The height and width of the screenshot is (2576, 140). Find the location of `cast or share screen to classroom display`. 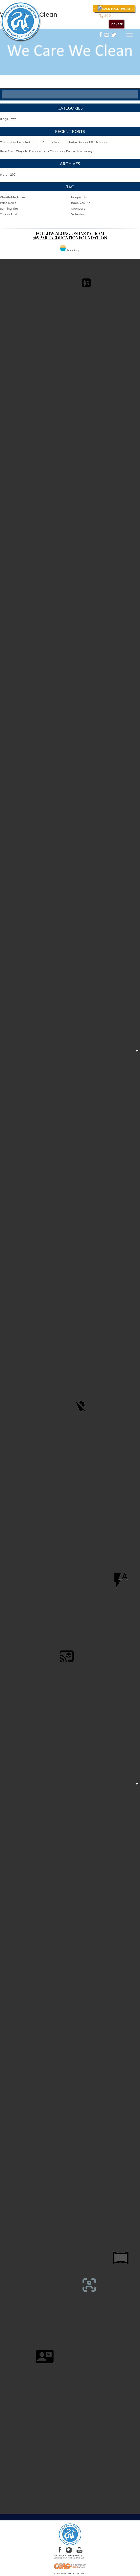

cast or share screen to classroom display is located at coordinates (67, 1656).